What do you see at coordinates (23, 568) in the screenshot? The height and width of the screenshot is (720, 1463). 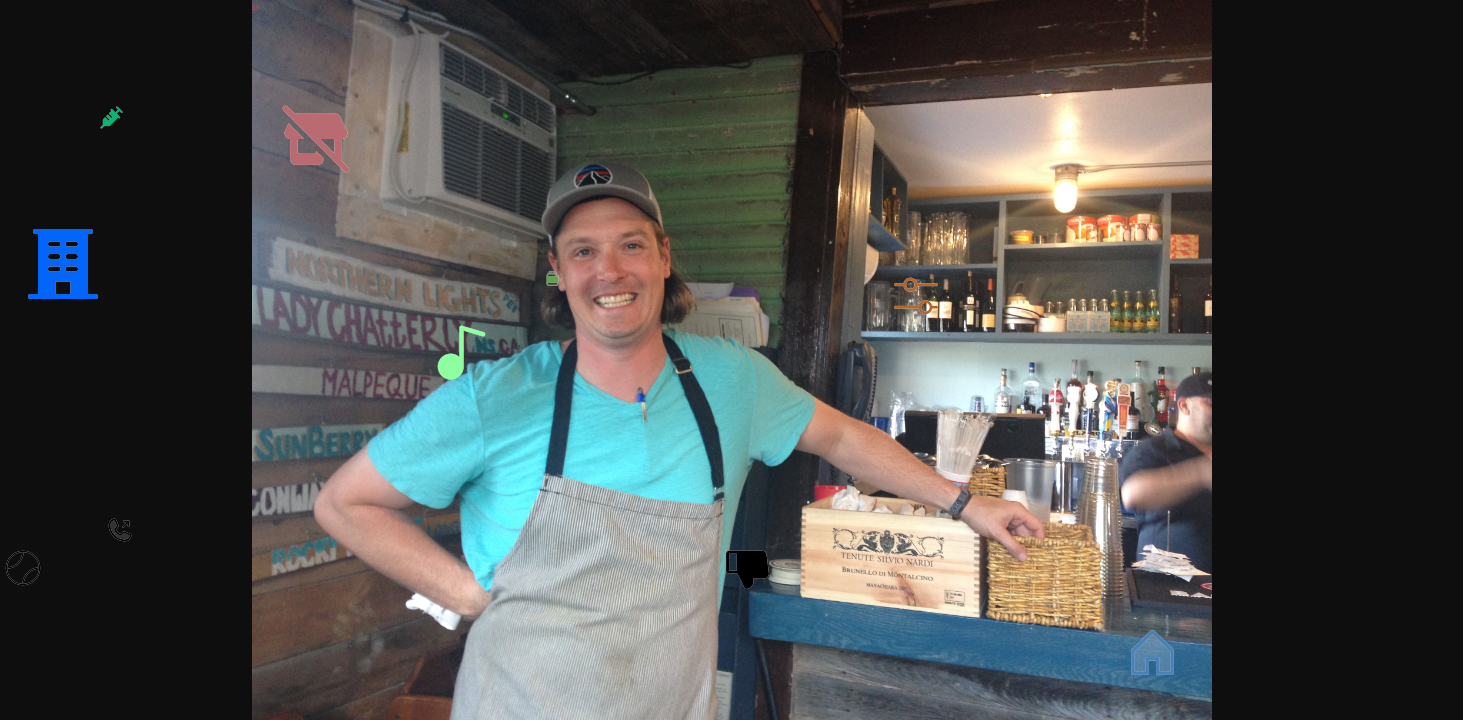 I see `access tennis or sports-related features` at bounding box center [23, 568].